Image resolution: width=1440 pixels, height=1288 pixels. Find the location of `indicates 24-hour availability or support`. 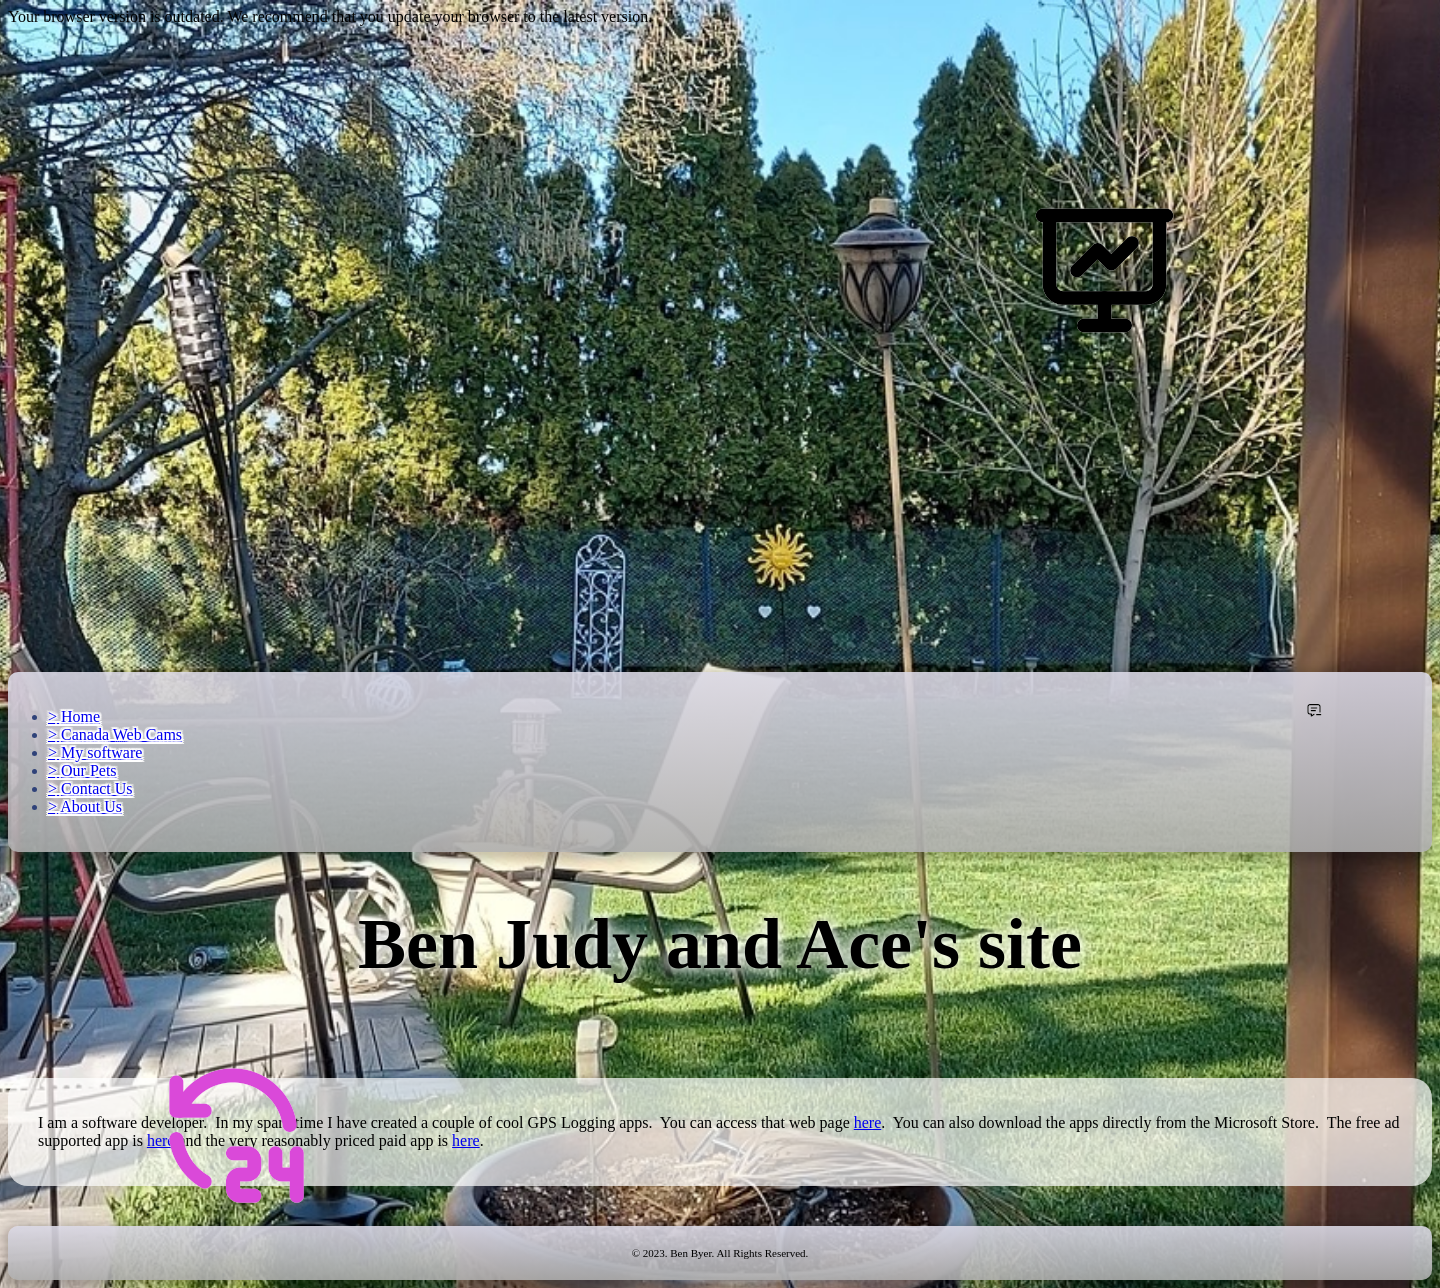

indicates 24-hour availability or support is located at coordinates (233, 1132).